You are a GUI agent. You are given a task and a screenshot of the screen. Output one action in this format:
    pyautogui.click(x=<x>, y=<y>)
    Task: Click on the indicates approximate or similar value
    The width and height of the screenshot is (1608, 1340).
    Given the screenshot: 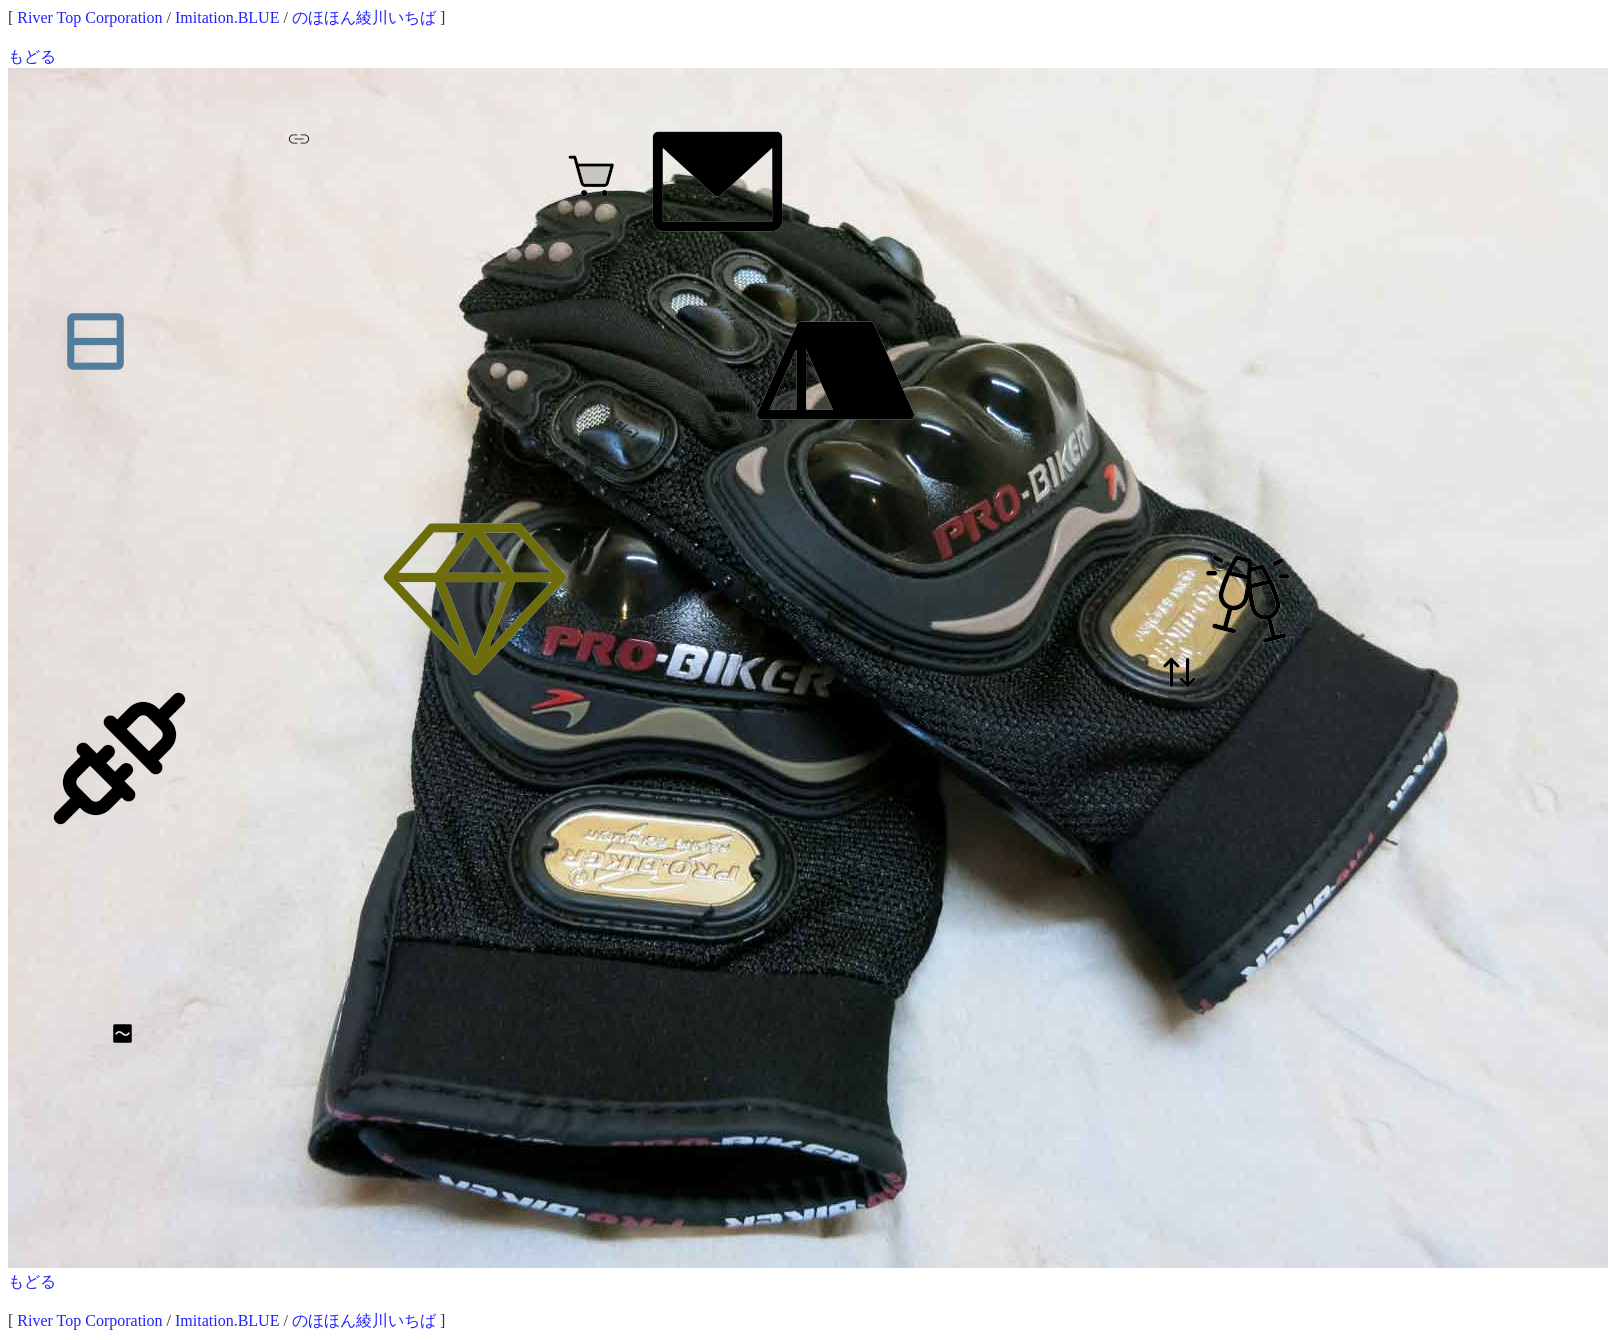 What is the action you would take?
    pyautogui.click(x=122, y=1033)
    